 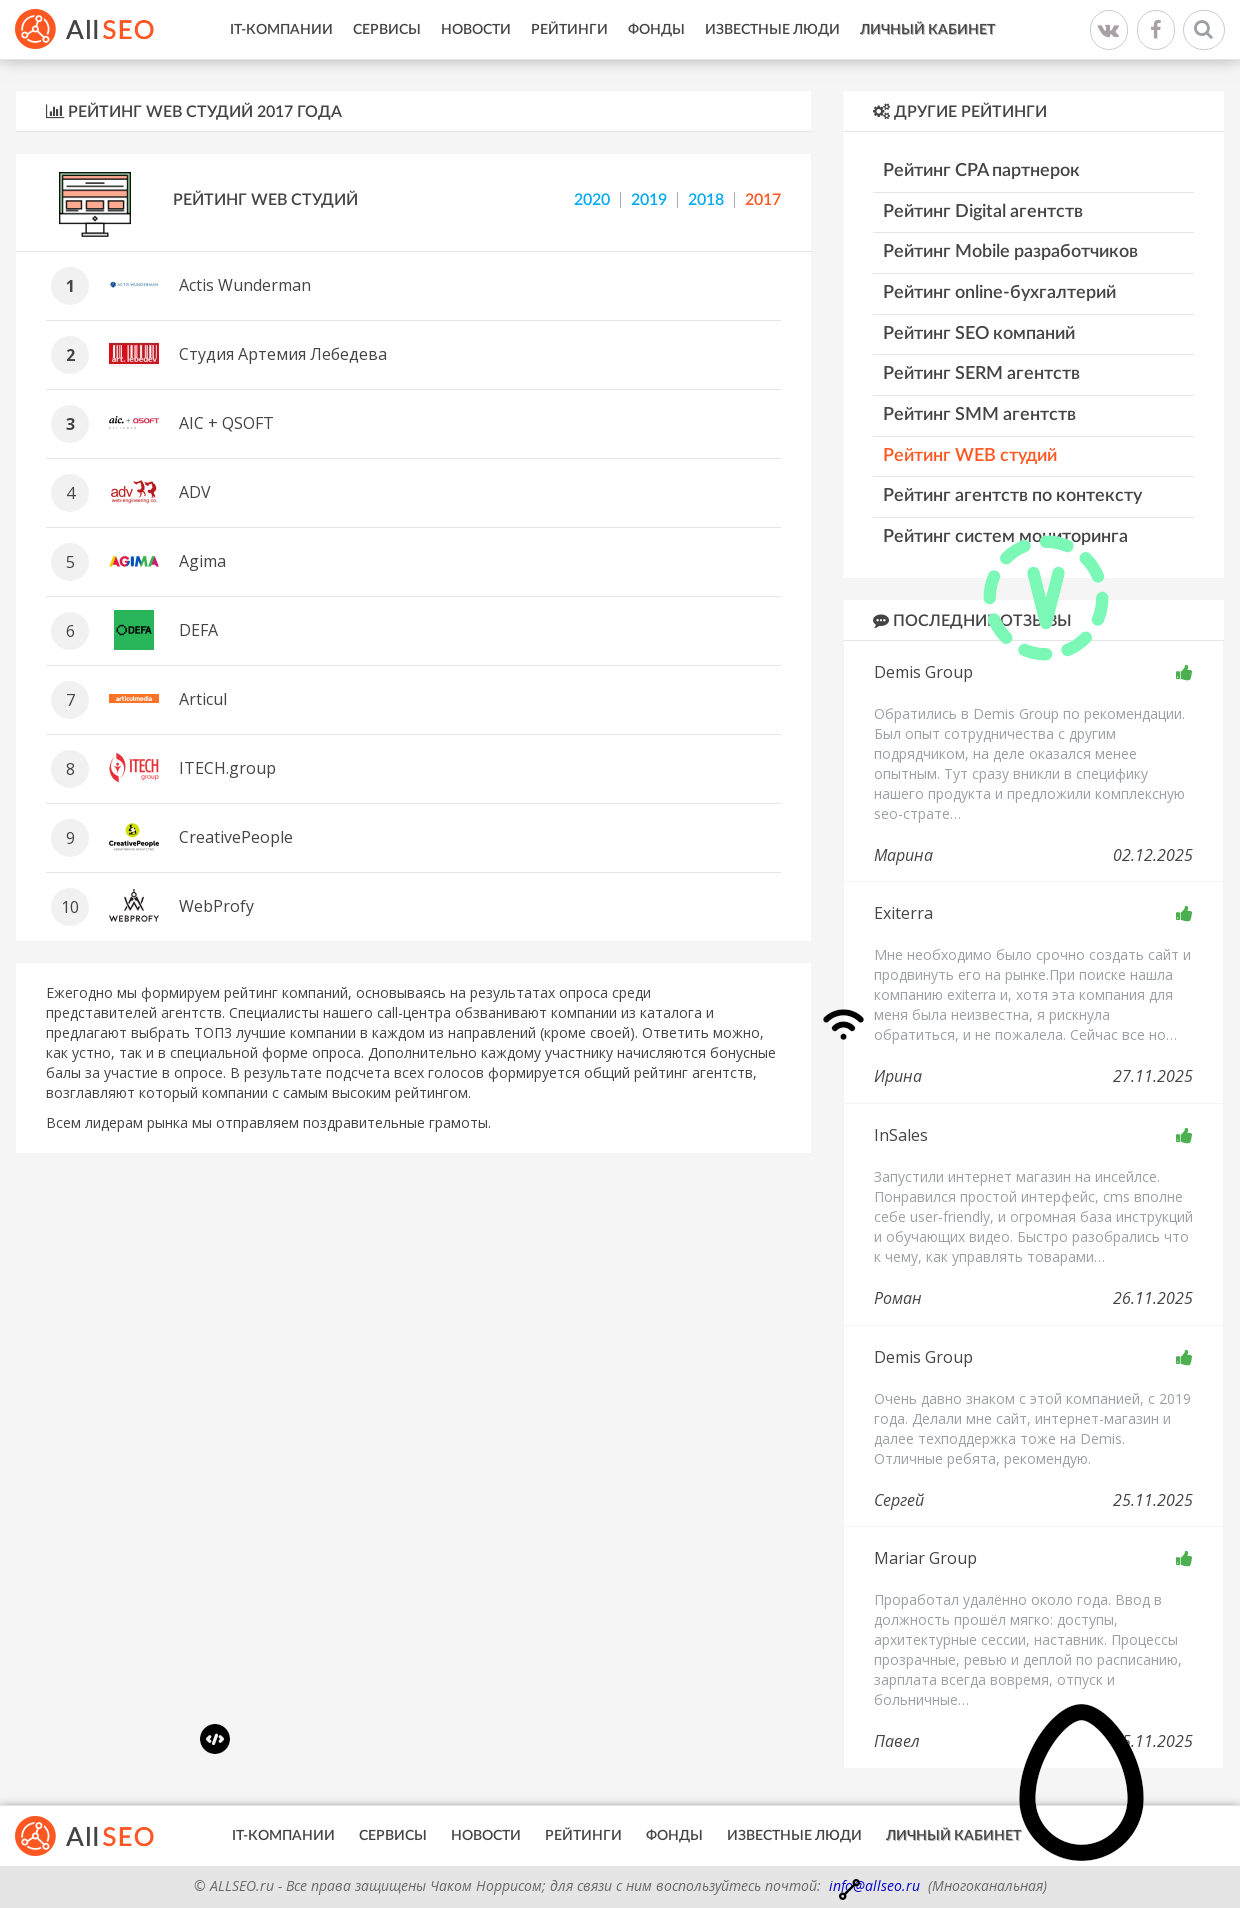 I want to click on indicates egg or egg-containing ingredients in food items, so click(x=1081, y=1782).